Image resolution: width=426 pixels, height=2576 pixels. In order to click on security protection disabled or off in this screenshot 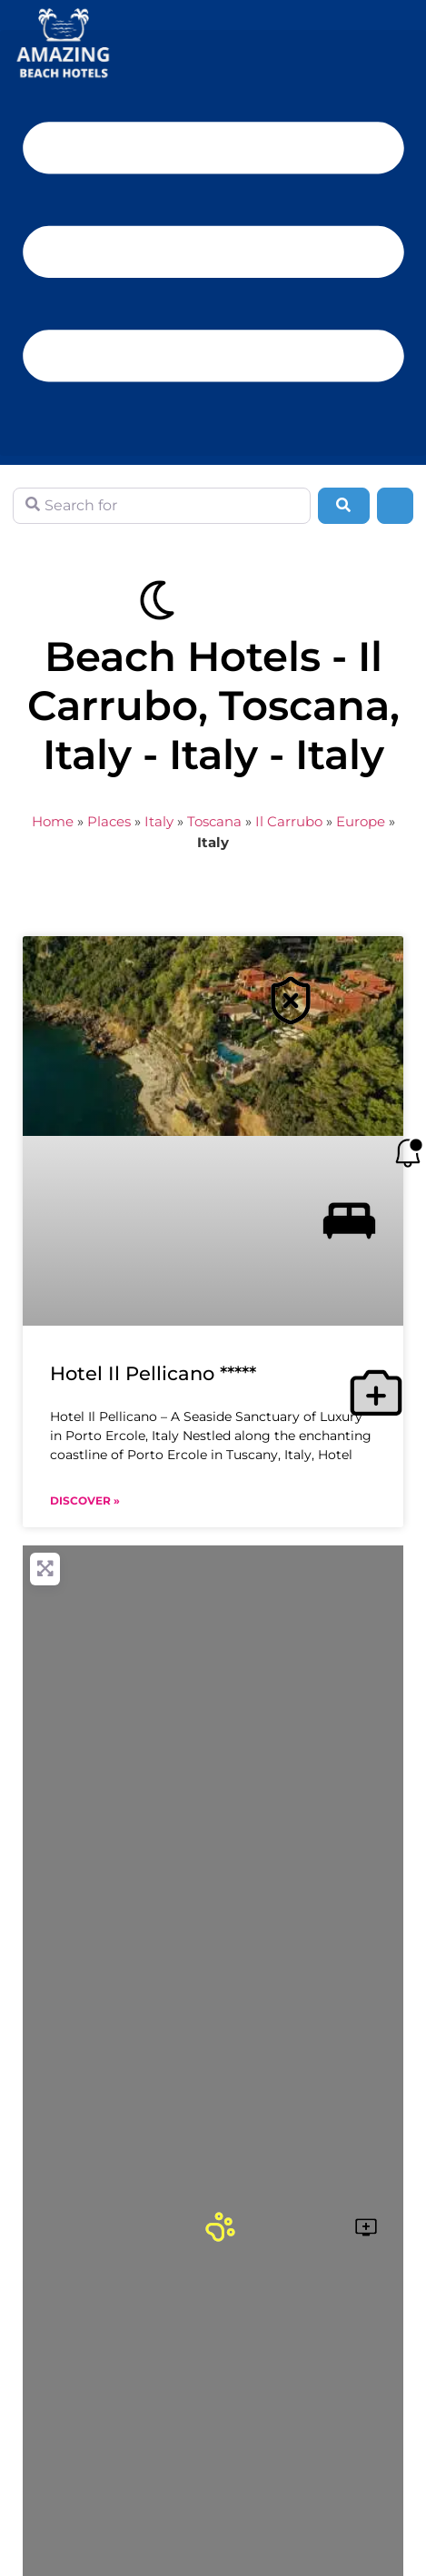, I will do `click(291, 1001)`.